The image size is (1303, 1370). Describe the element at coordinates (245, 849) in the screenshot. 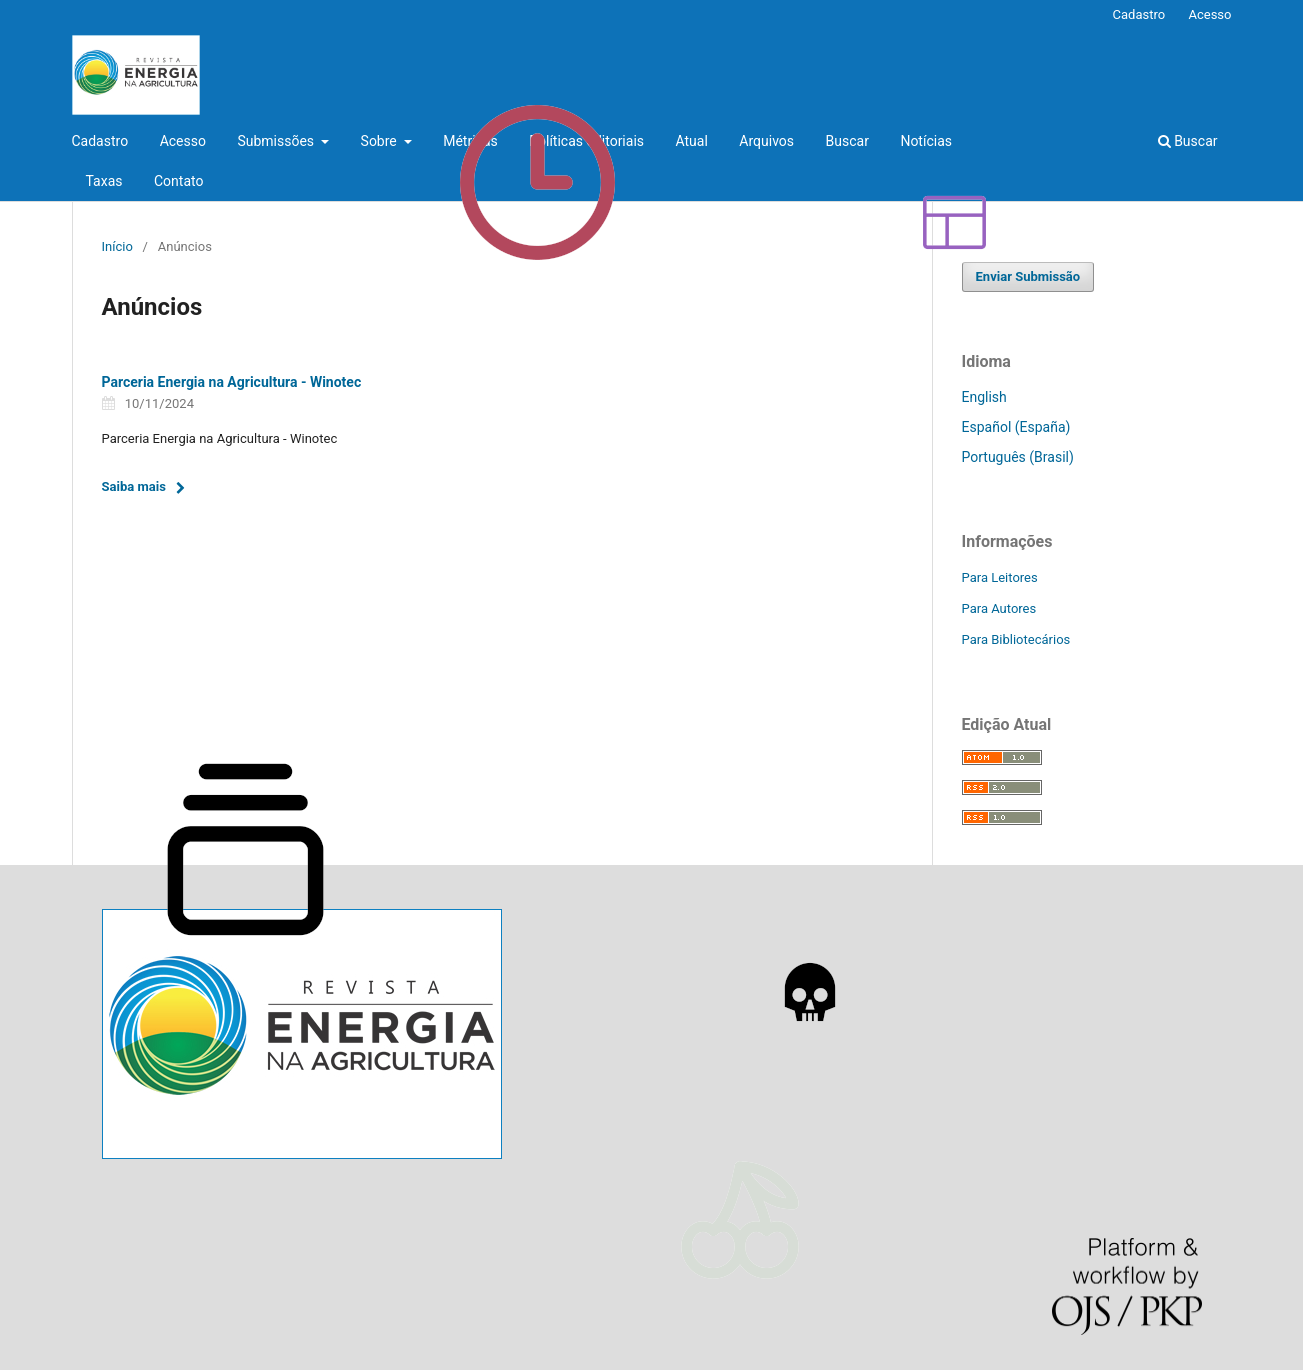

I see `view stacked cards or layers` at that location.